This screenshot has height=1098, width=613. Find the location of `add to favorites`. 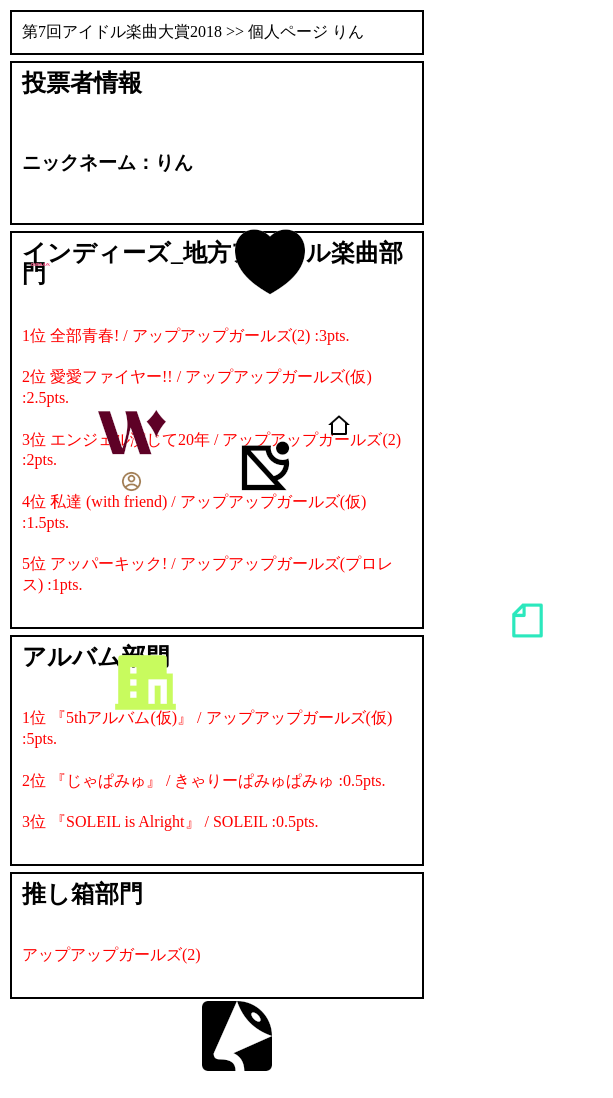

add to favorites is located at coordinates (270, 261).